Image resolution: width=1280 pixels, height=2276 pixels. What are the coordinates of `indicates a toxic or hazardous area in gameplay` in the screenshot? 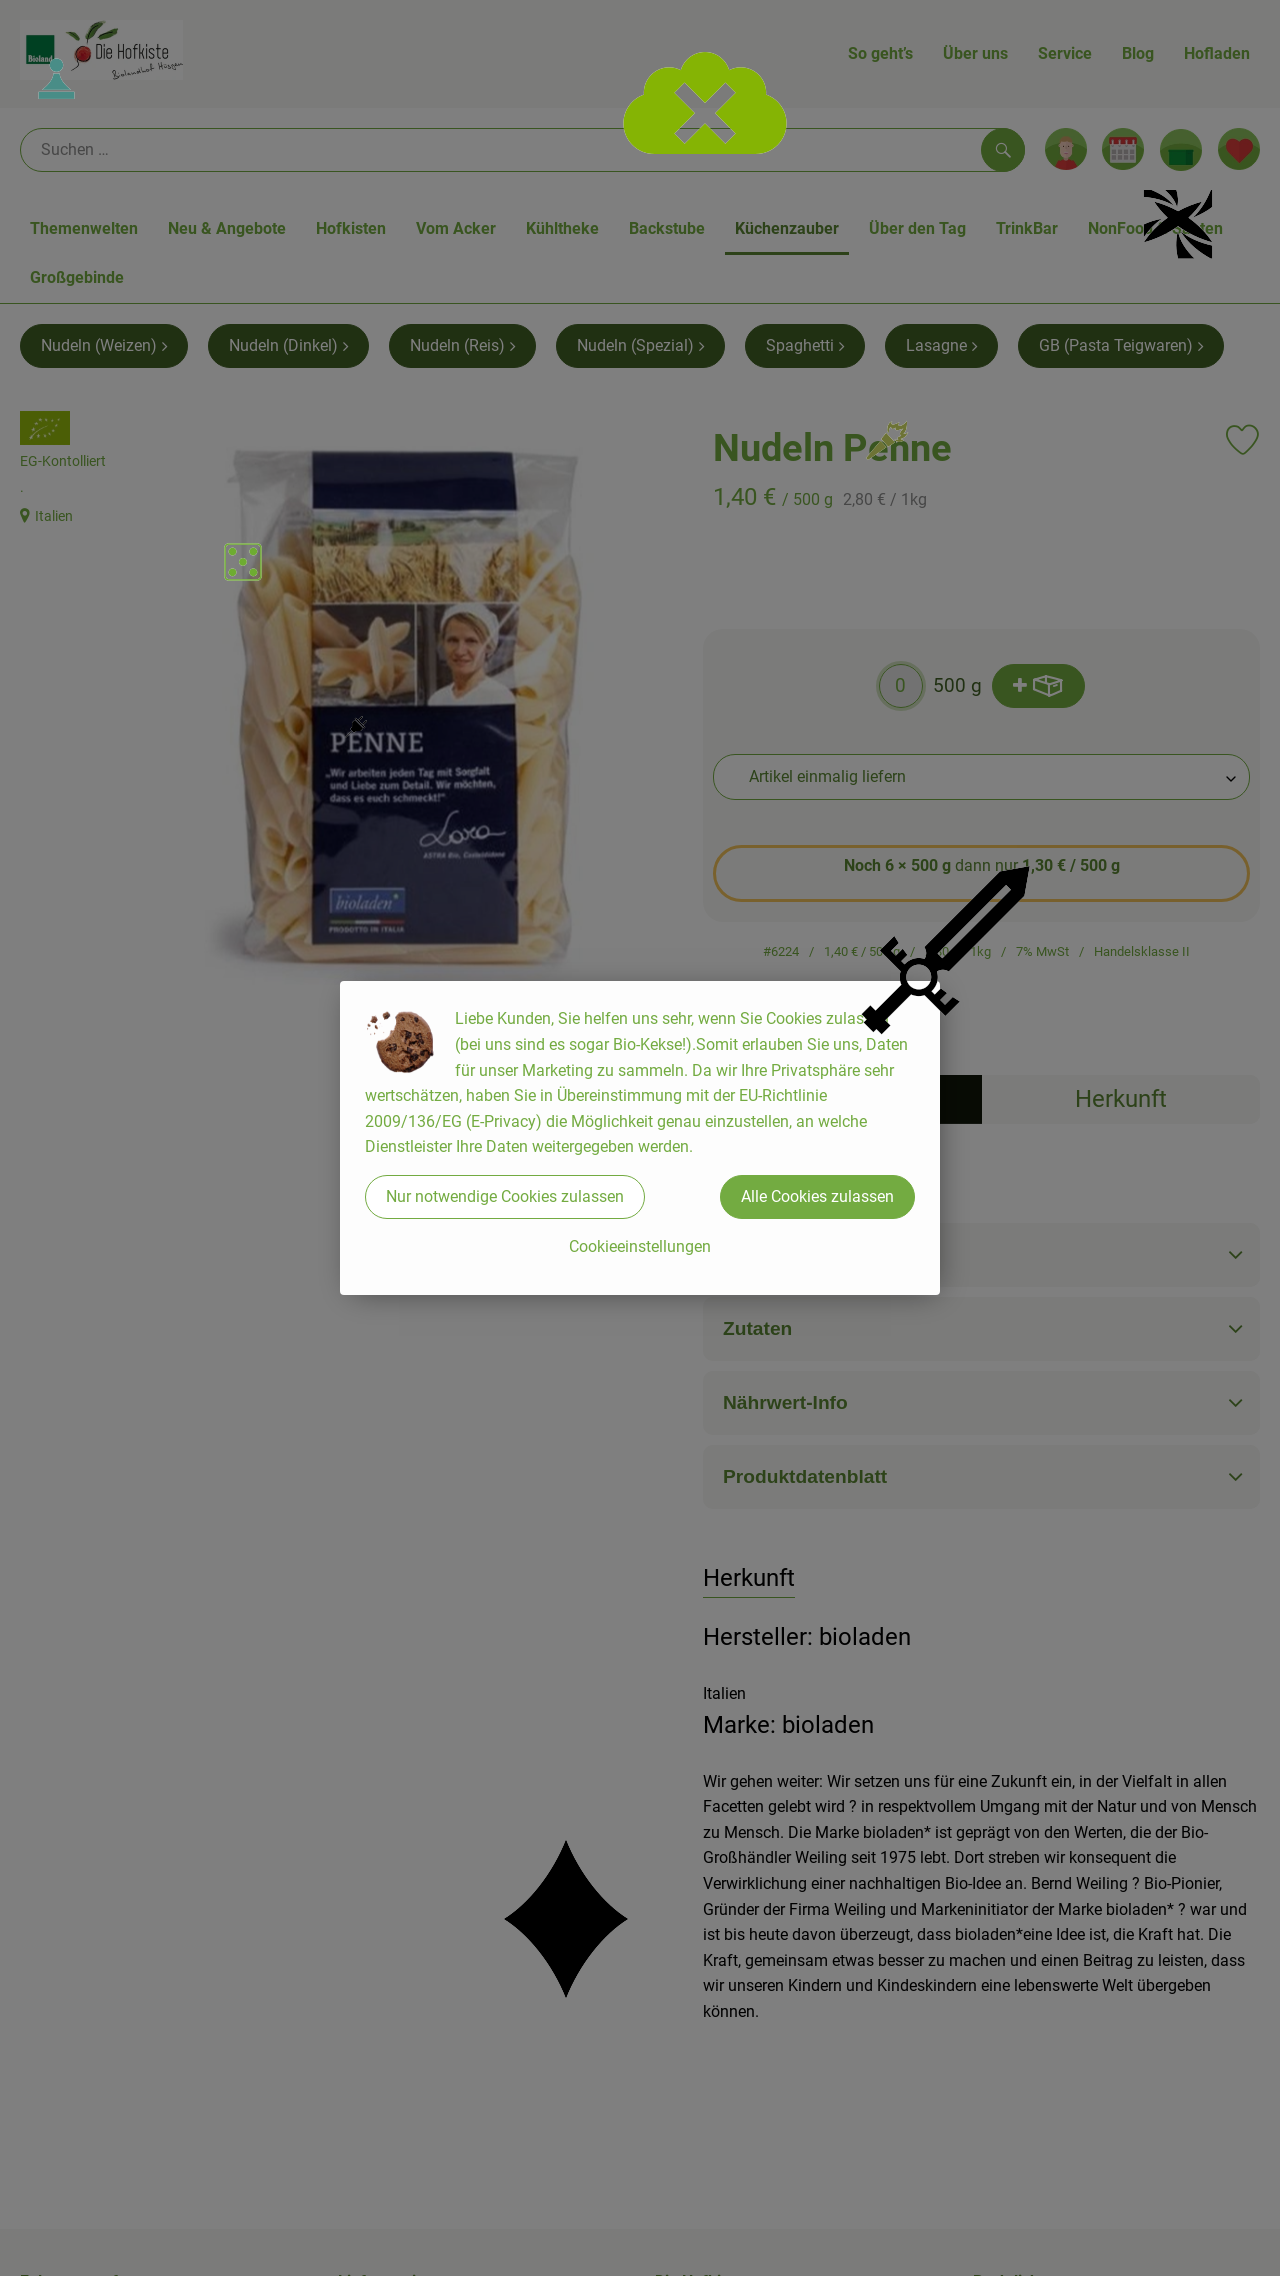 It's located at (705, 103).